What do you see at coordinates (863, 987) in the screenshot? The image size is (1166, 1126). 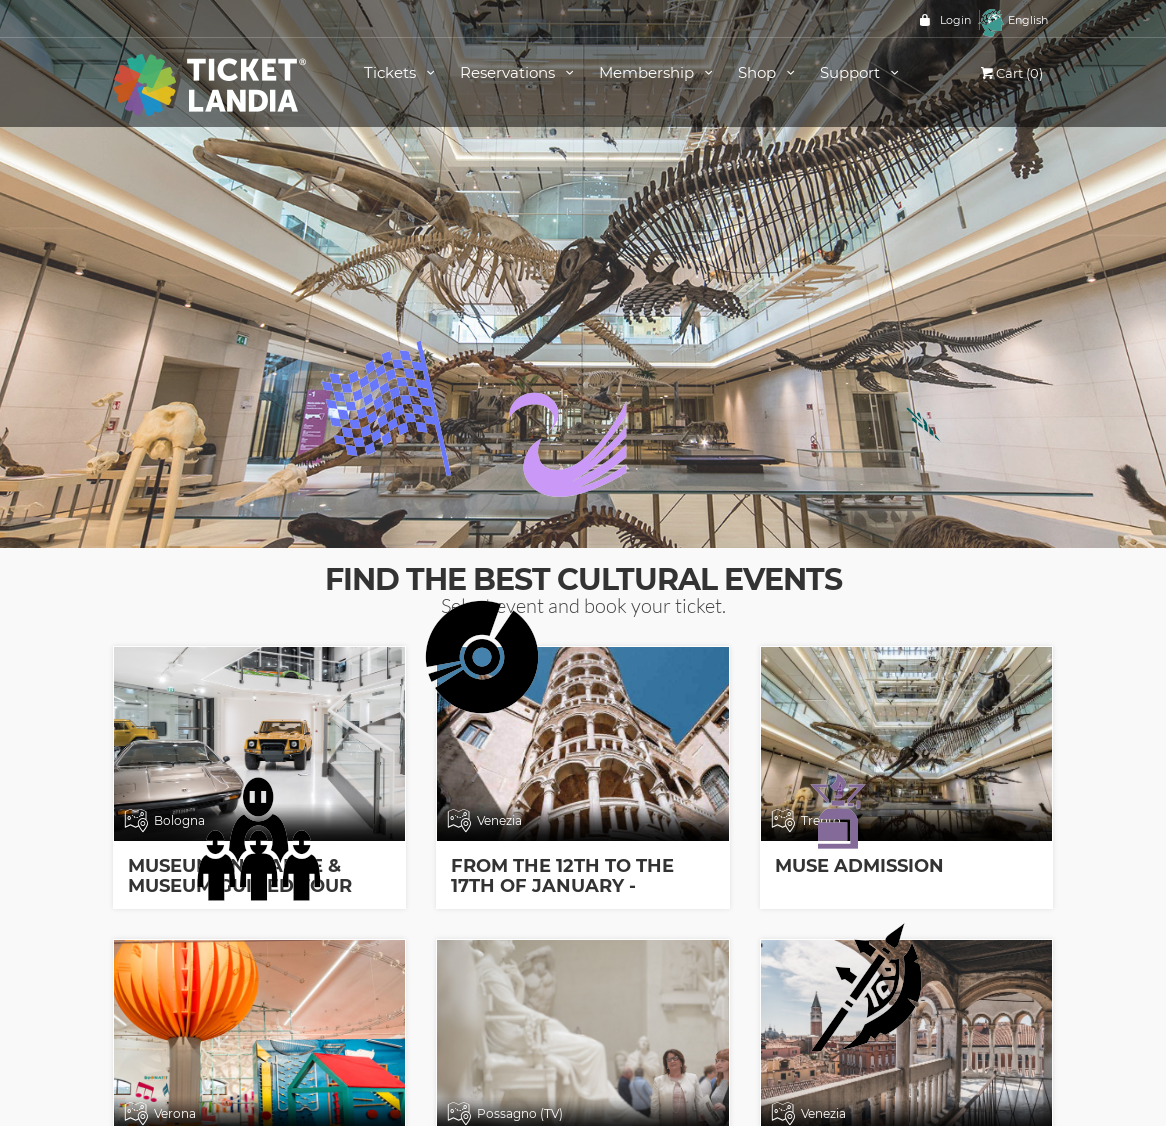 I see `select warrior or berserker class` at bounding box center [863, 987].